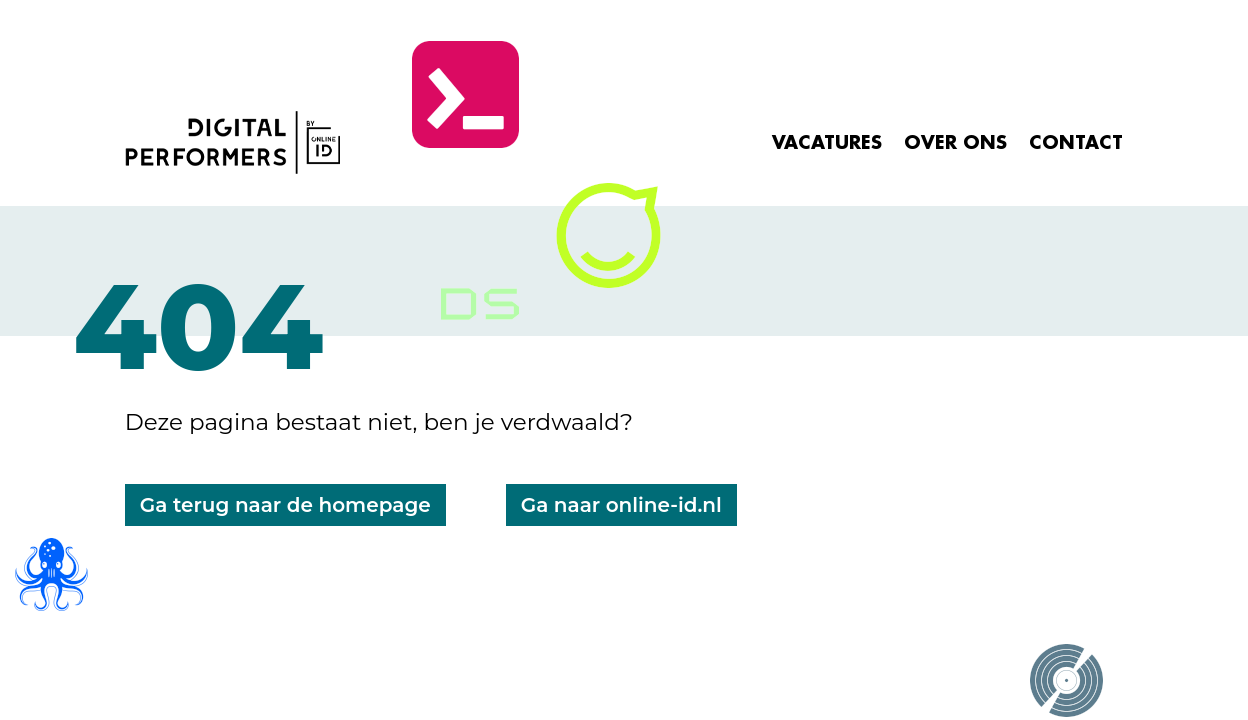 This screenshot has width=1248, height=720. I want to click on DataStax company logo, so click(480, 304).